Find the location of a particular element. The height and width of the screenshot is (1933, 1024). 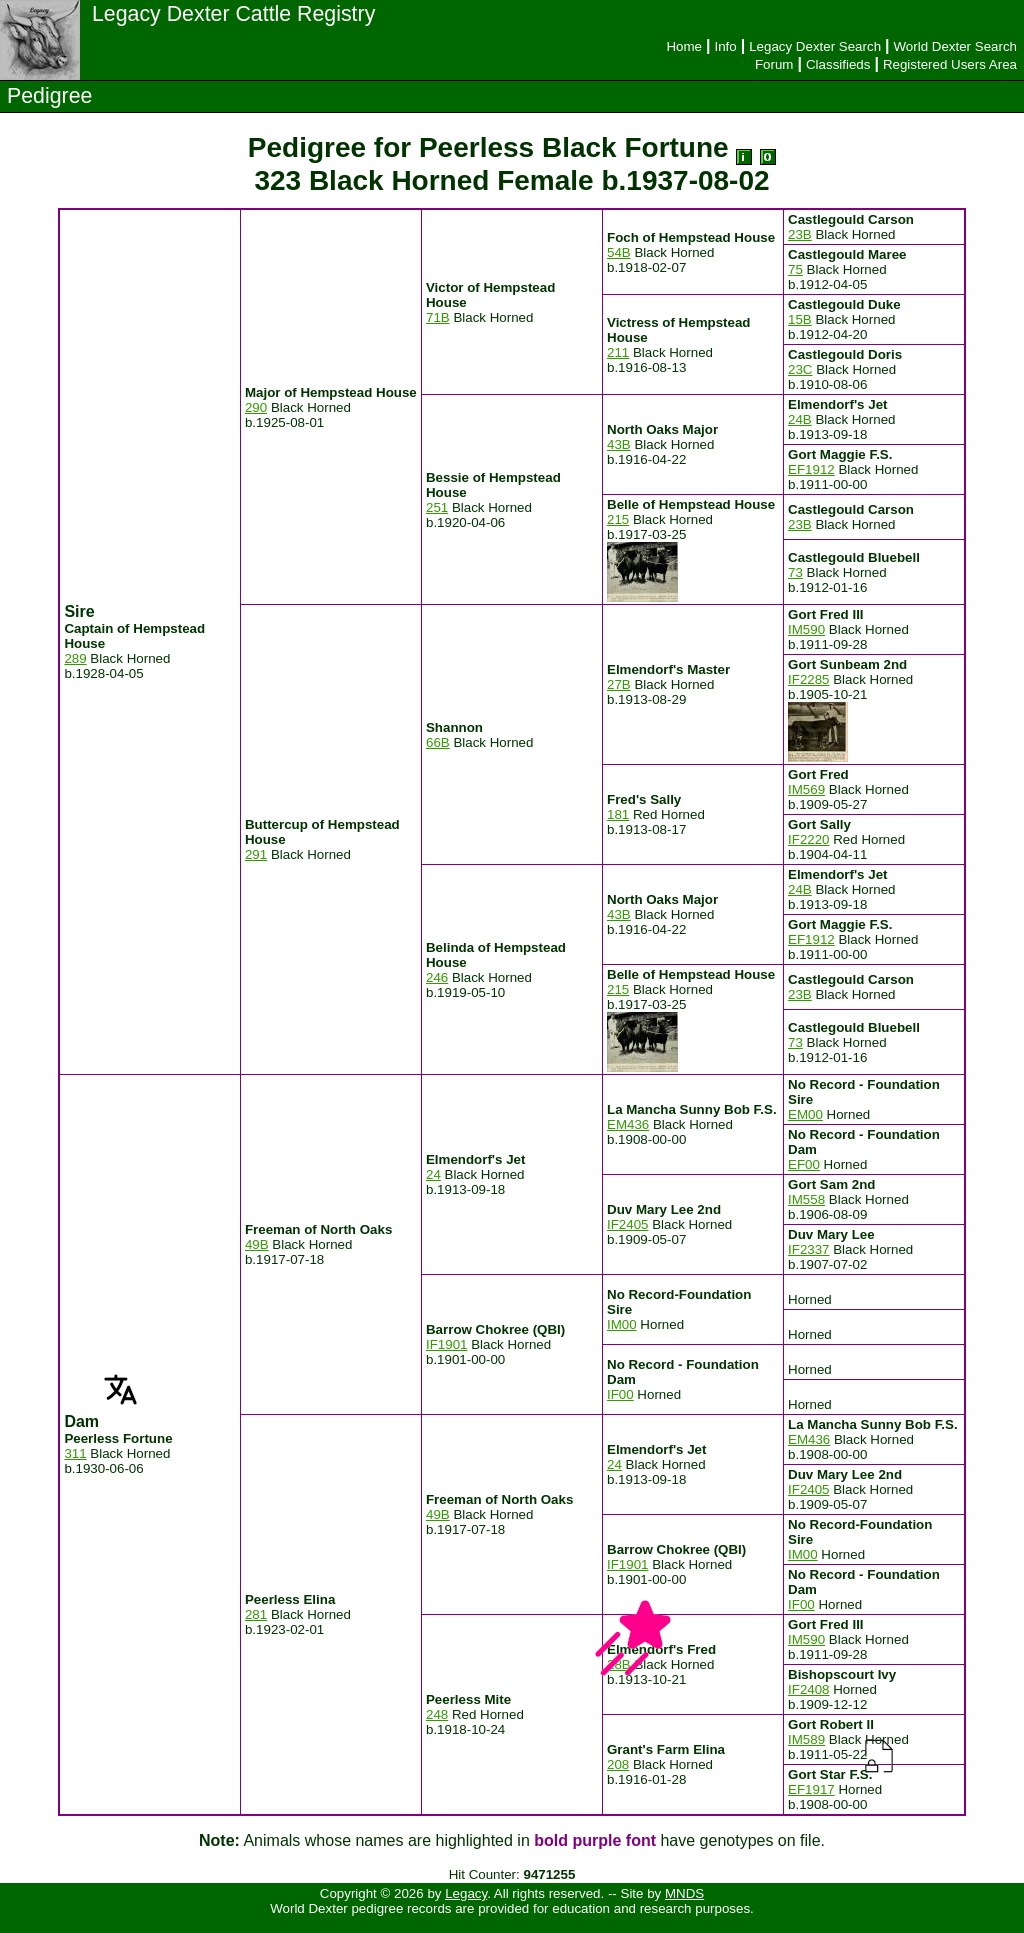

access a password-protected file is located at coordinates (879, 1756).